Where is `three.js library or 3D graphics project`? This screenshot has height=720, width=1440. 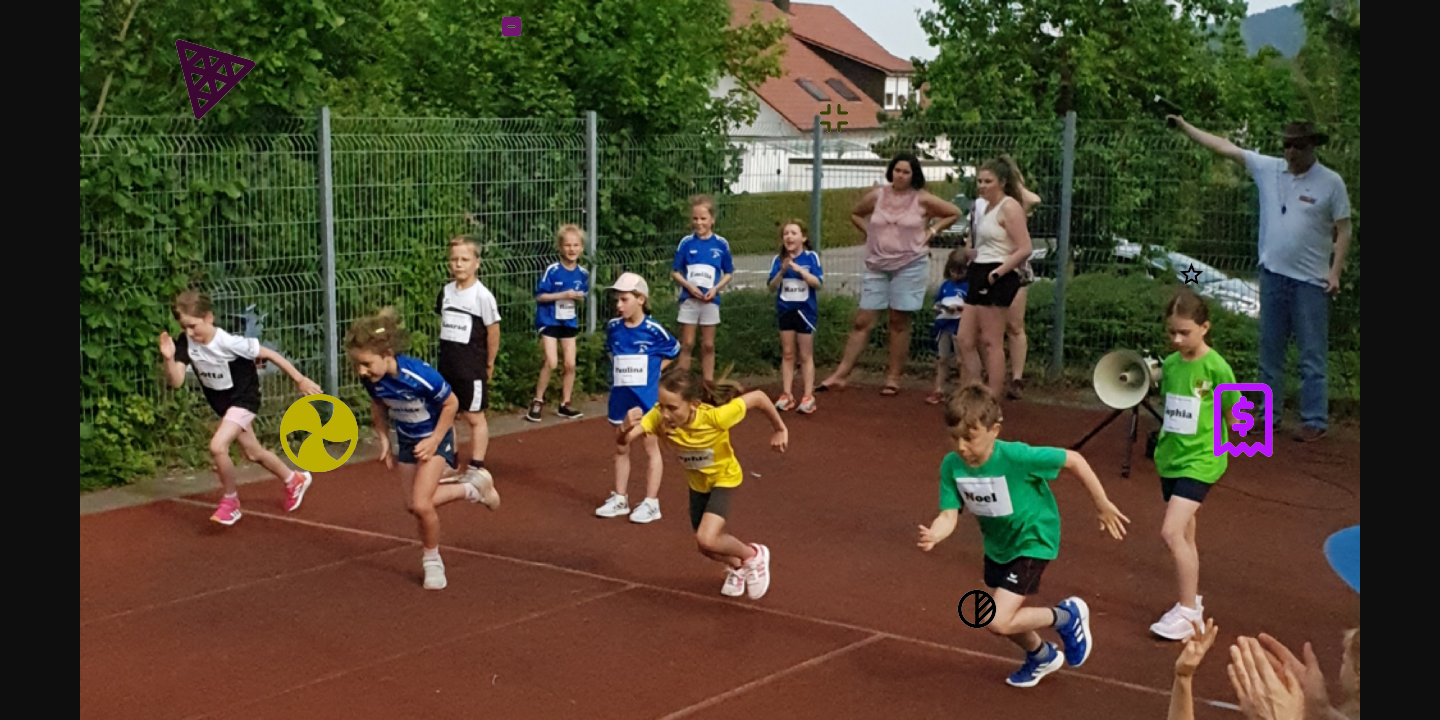 three.js library or 3D graphics project is located at coordinates (213, 77).